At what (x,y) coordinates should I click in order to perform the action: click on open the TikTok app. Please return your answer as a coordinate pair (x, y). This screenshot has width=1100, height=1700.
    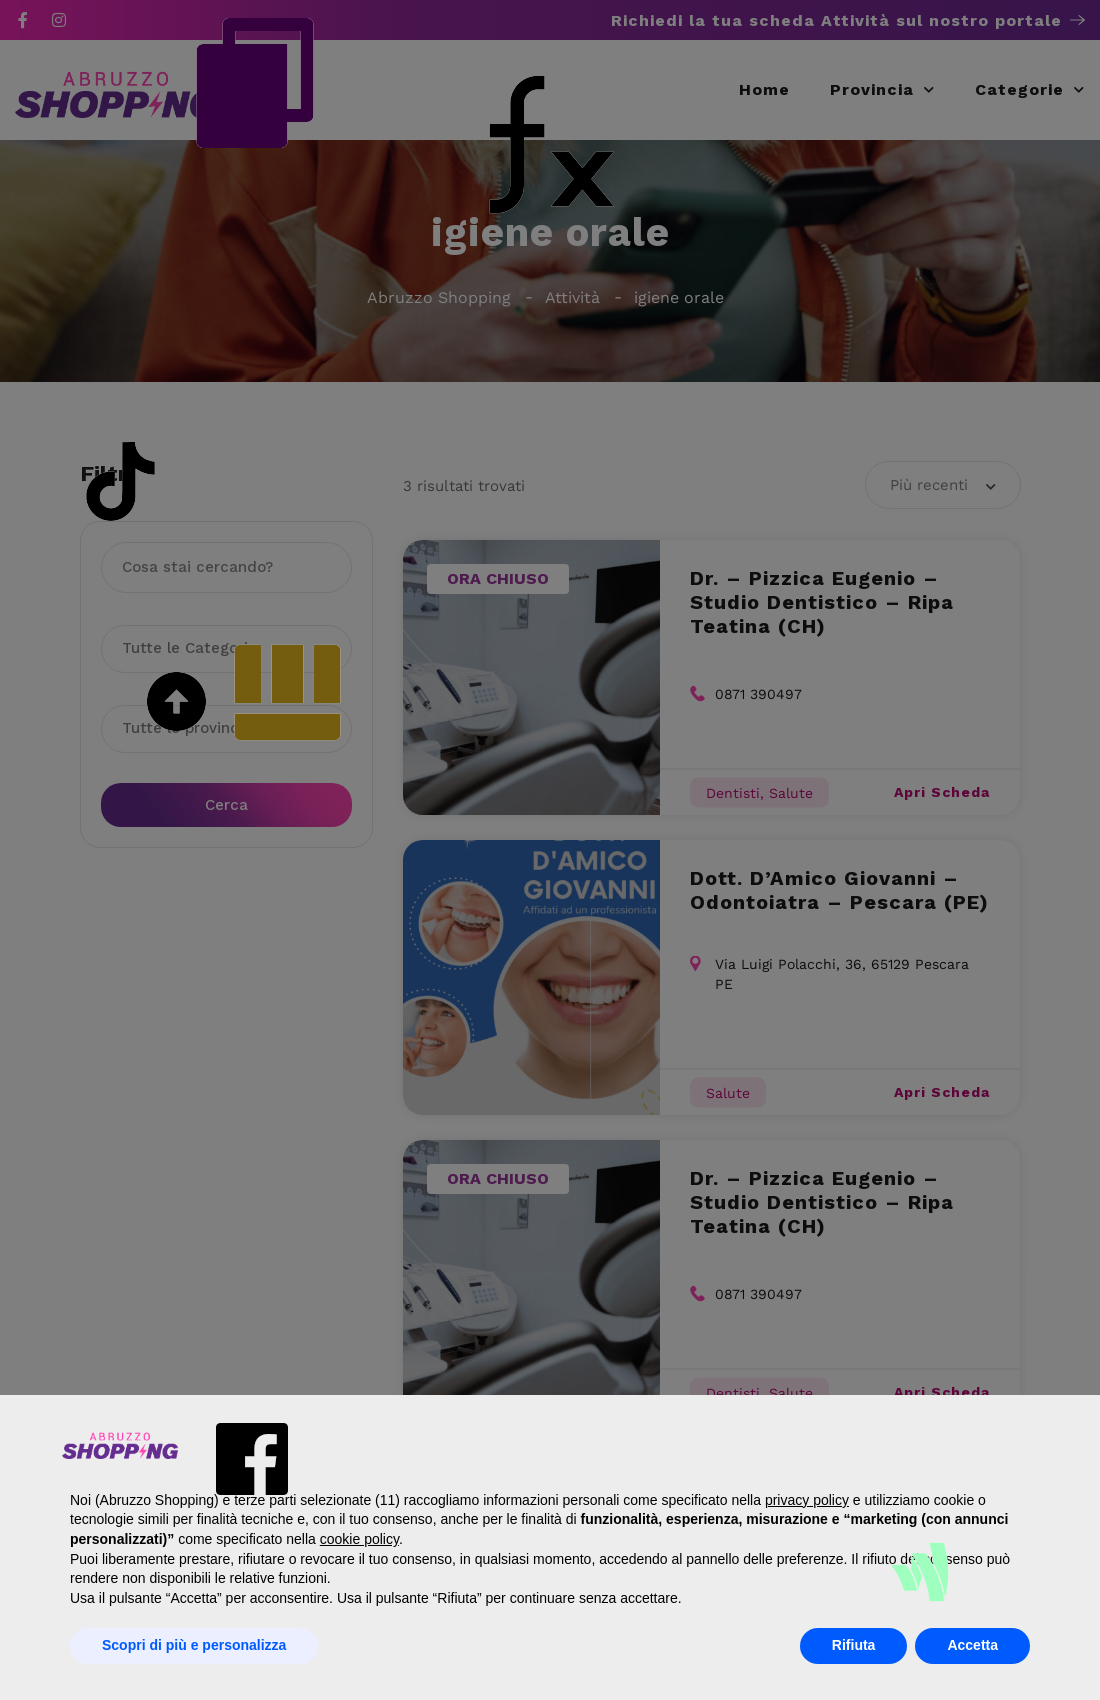
    Looking at the image, I should click on (120, 481).